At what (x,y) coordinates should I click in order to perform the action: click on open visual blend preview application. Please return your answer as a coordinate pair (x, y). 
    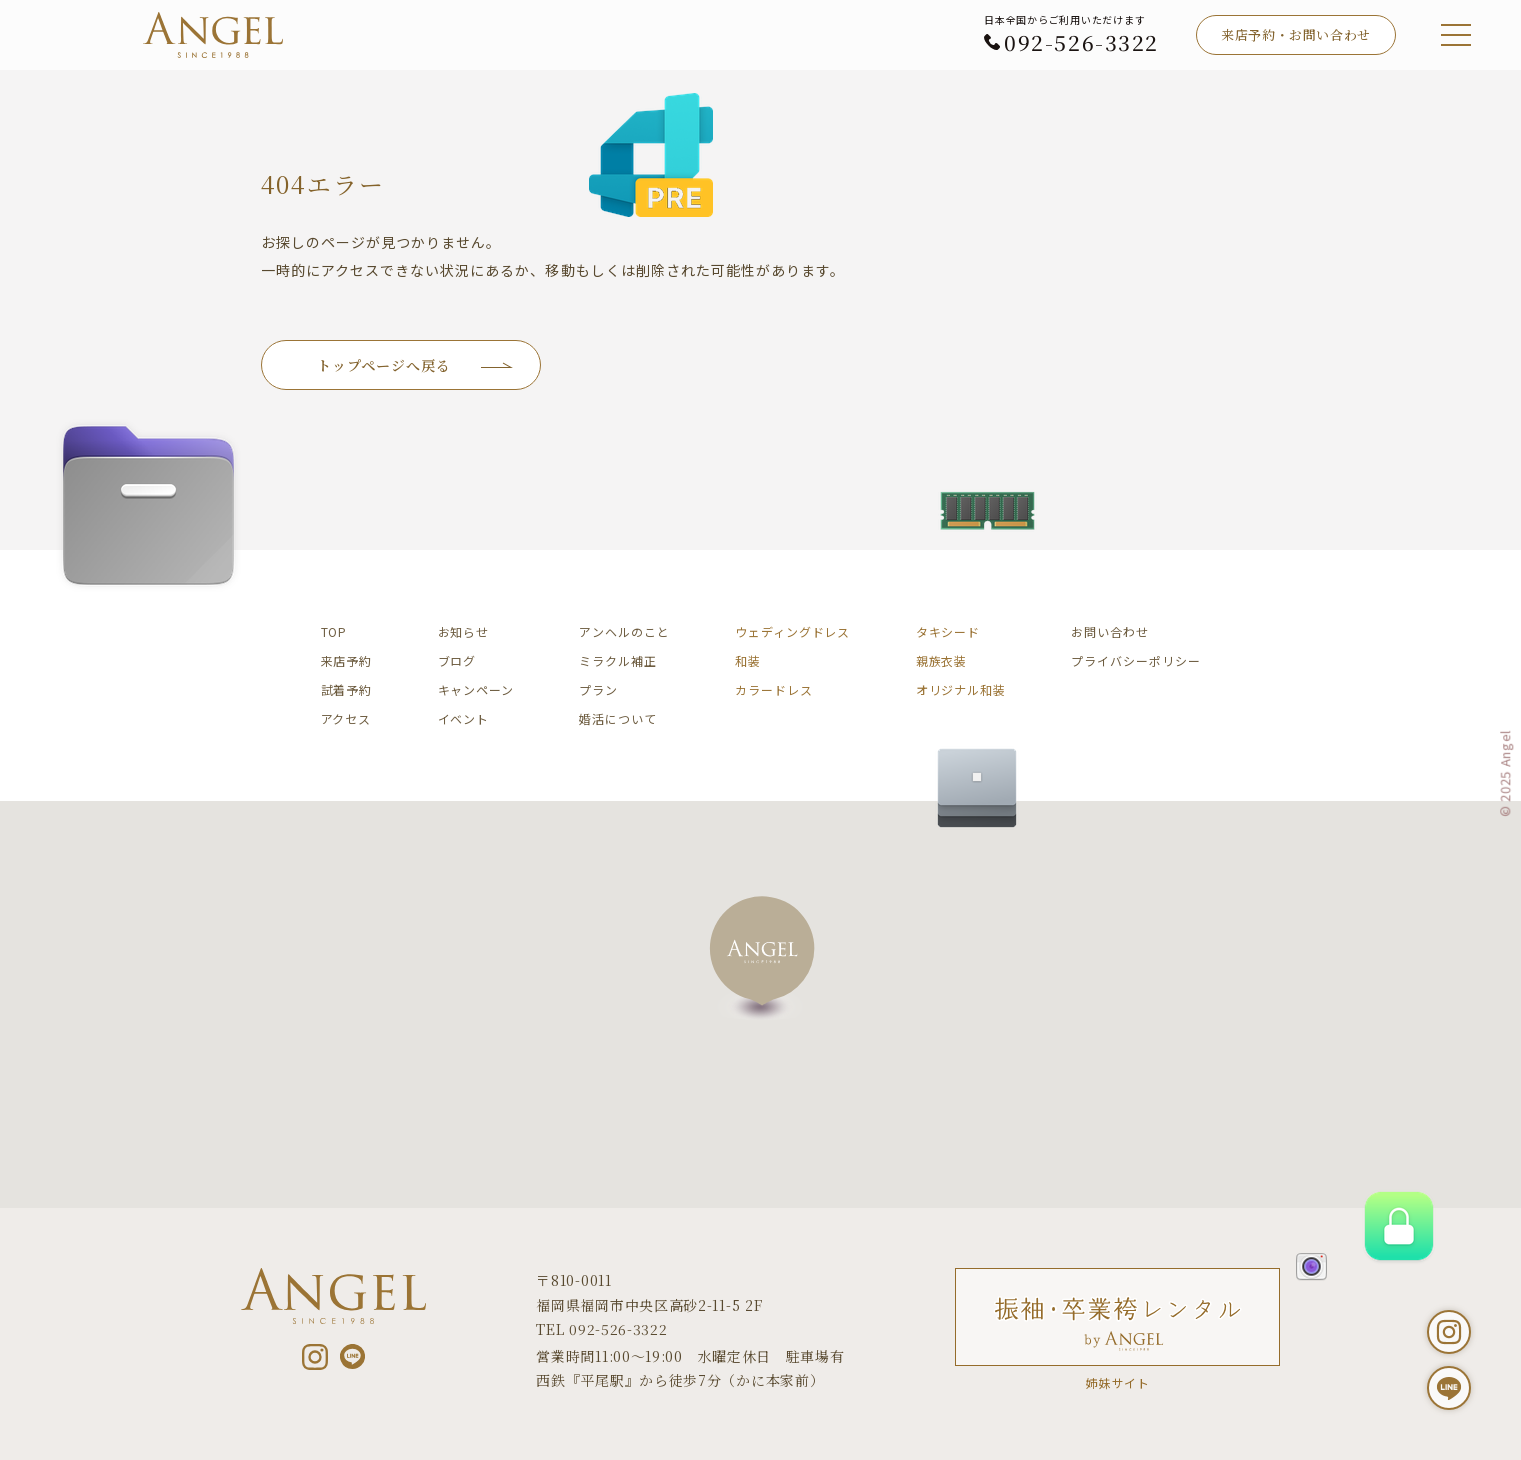
    Looking at the image, I should click on (651, 155).